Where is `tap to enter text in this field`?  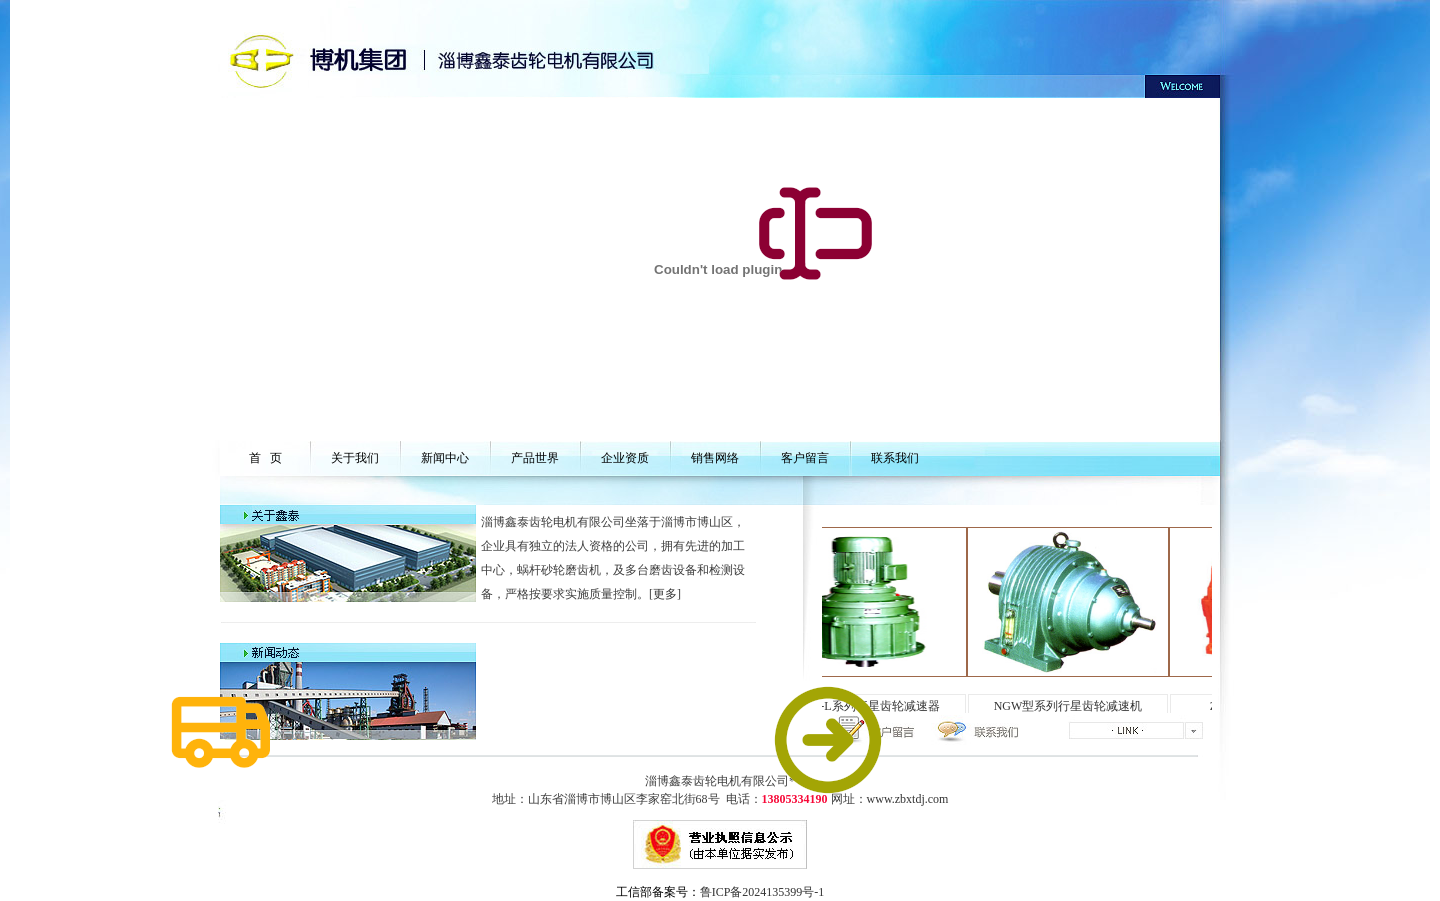
tap to enter text in this field is located at coordinates (815, 233).